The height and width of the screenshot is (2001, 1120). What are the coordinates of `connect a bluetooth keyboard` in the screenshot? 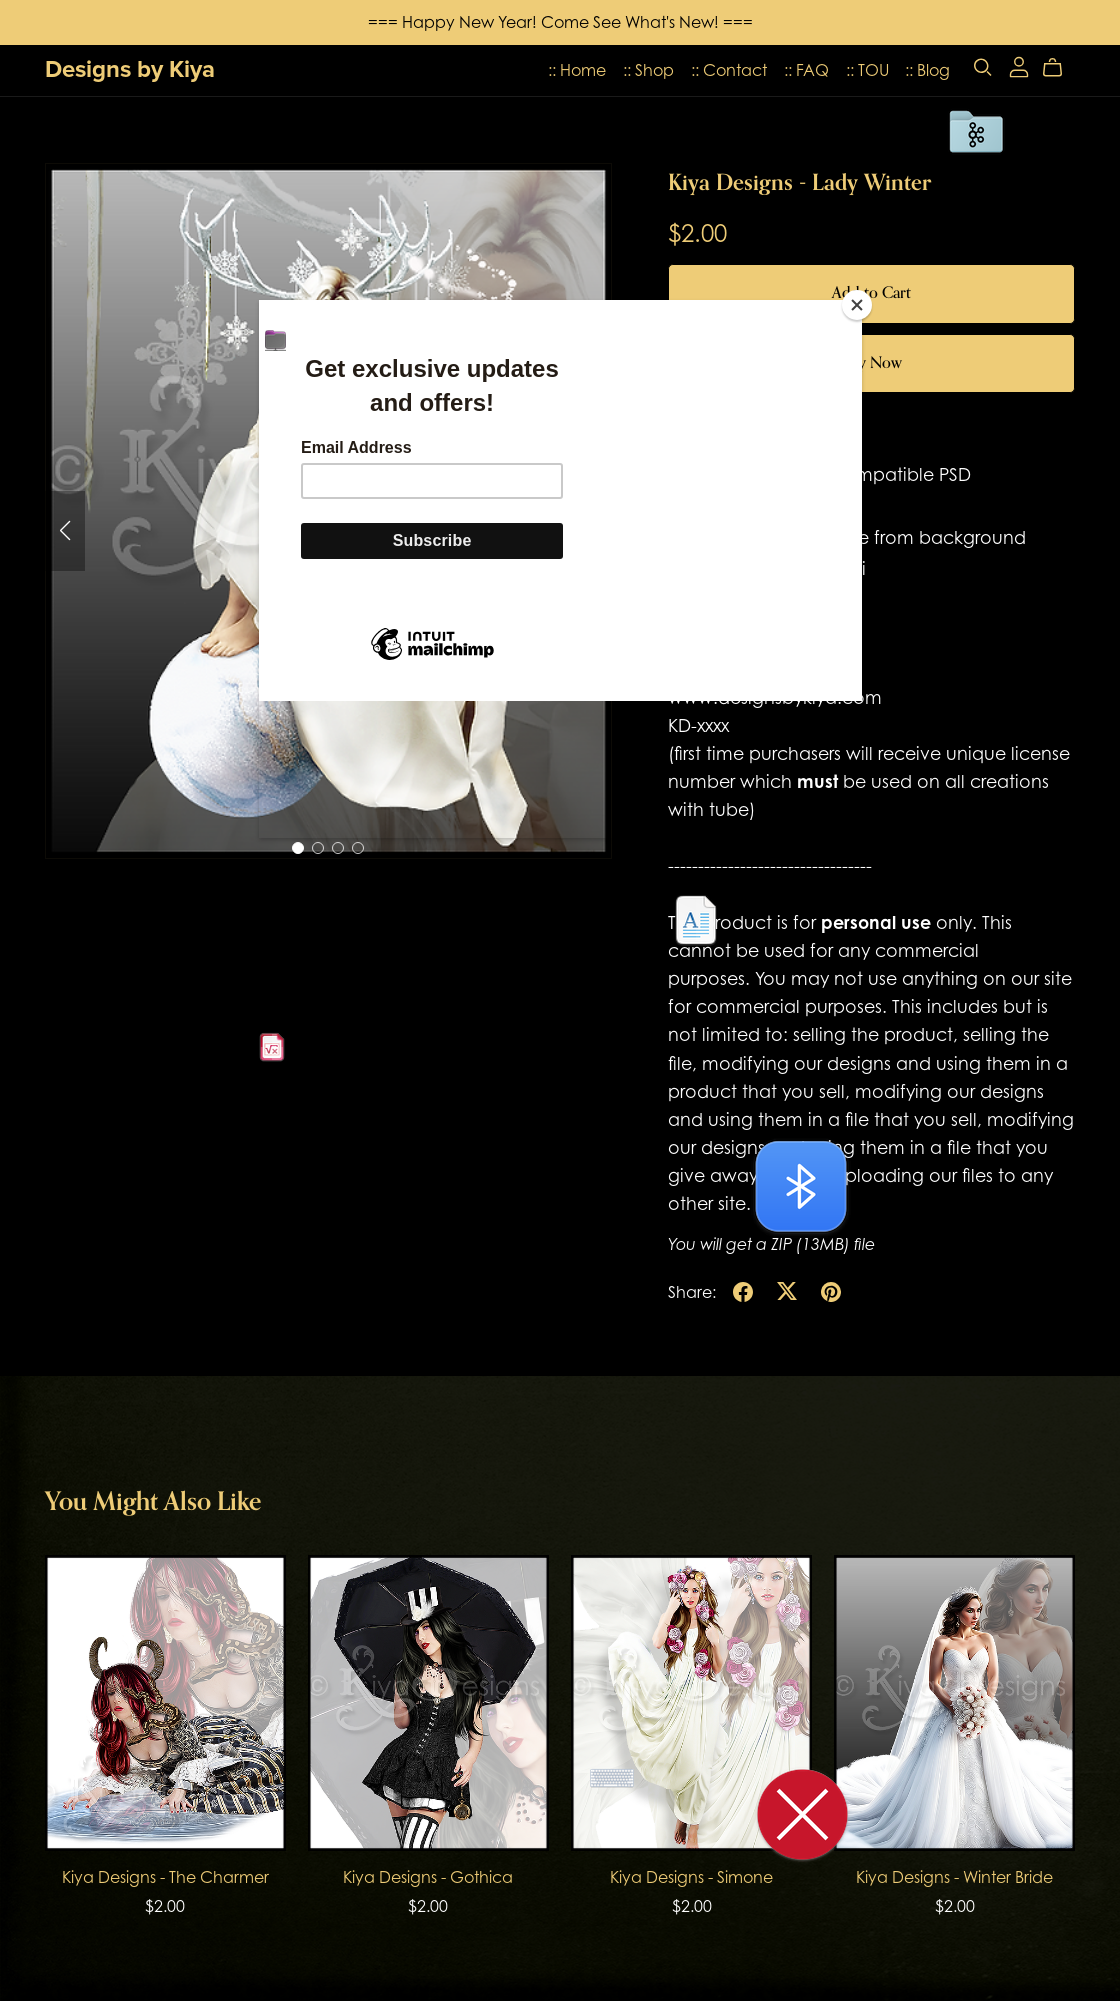 It's located at (612, 1778).